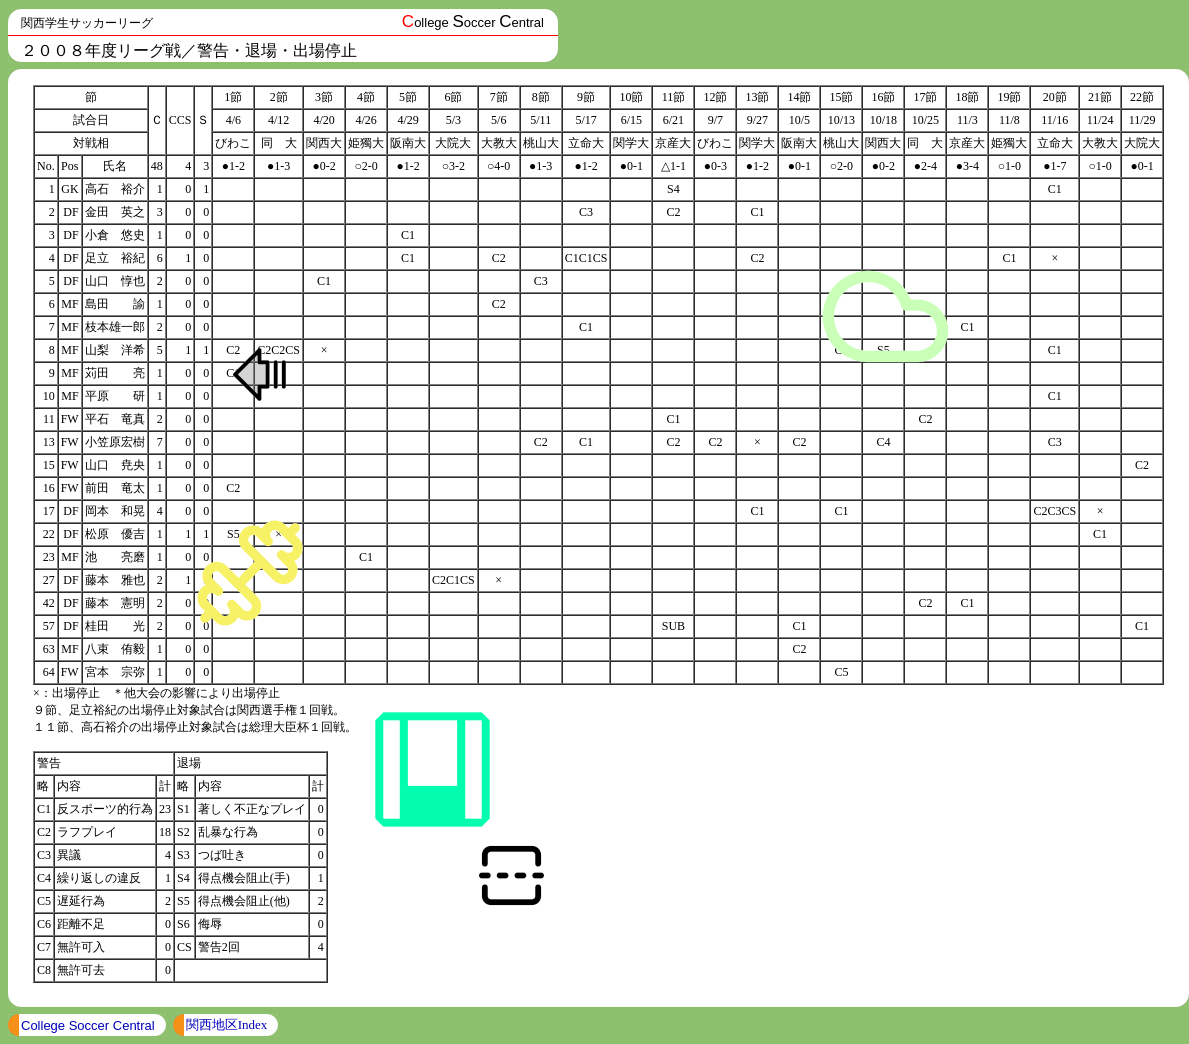  Describe the element at coordinates (261, 374) in the screenshot. I see `go back or return to previous screen` at that location.